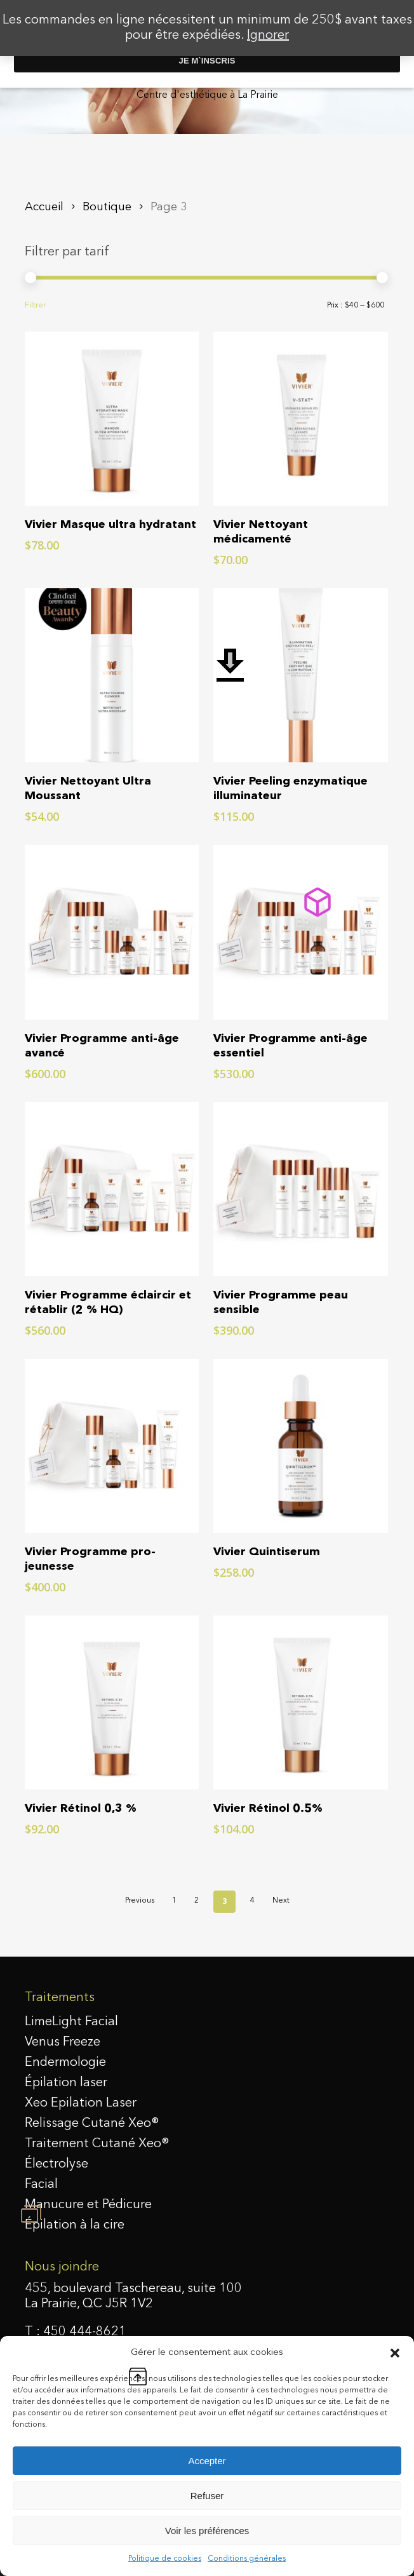  Describe the element at coordinates (230, 666) in the screenshot. I see `download a file or document` at that location.